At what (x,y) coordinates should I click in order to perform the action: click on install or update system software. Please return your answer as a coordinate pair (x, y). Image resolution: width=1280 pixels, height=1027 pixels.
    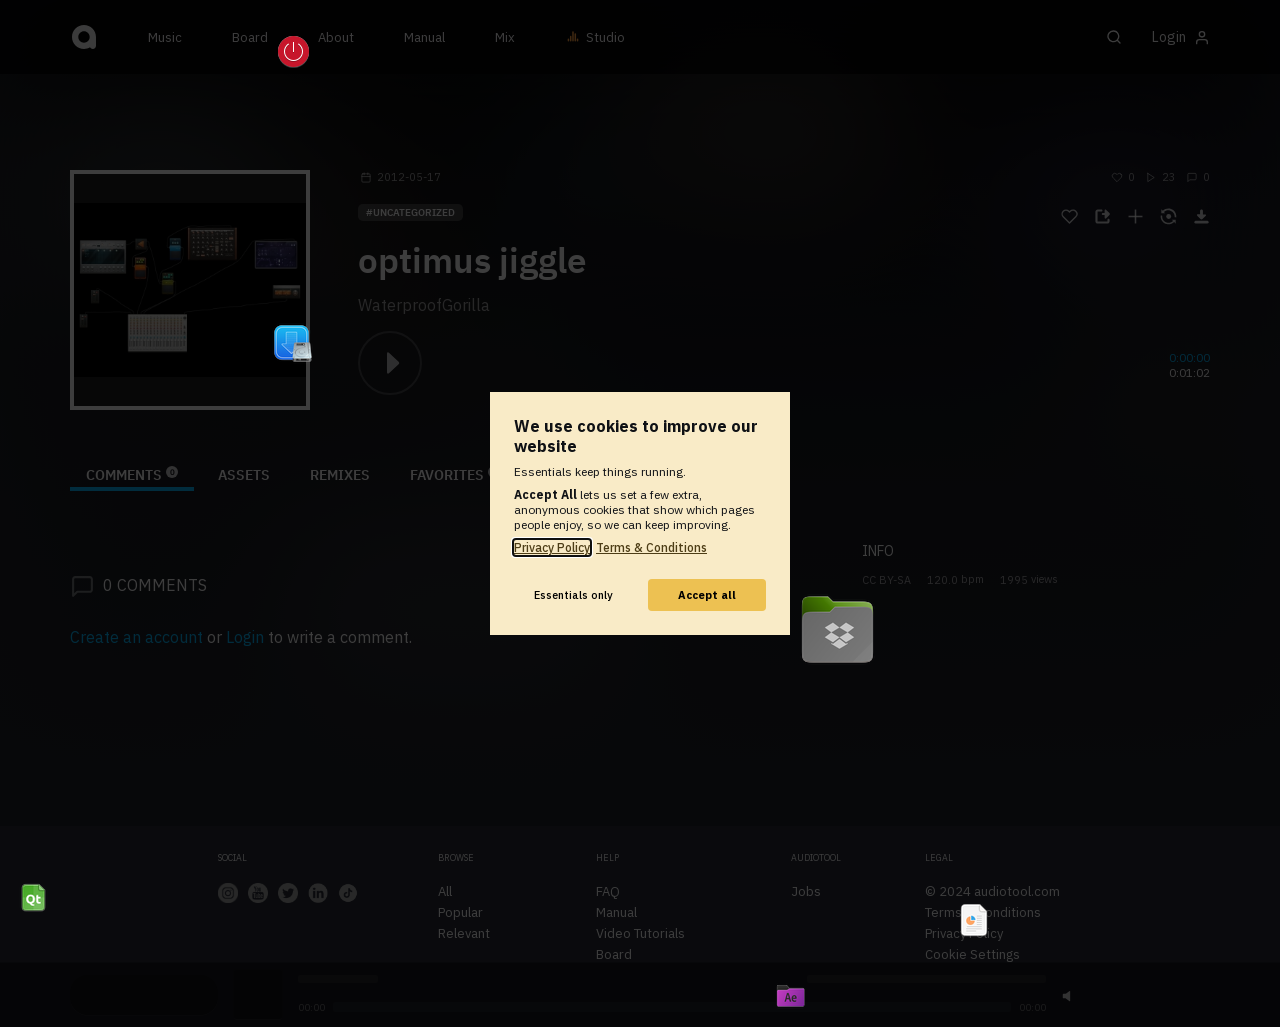
    Looking at the image, I should click on (291, 342).